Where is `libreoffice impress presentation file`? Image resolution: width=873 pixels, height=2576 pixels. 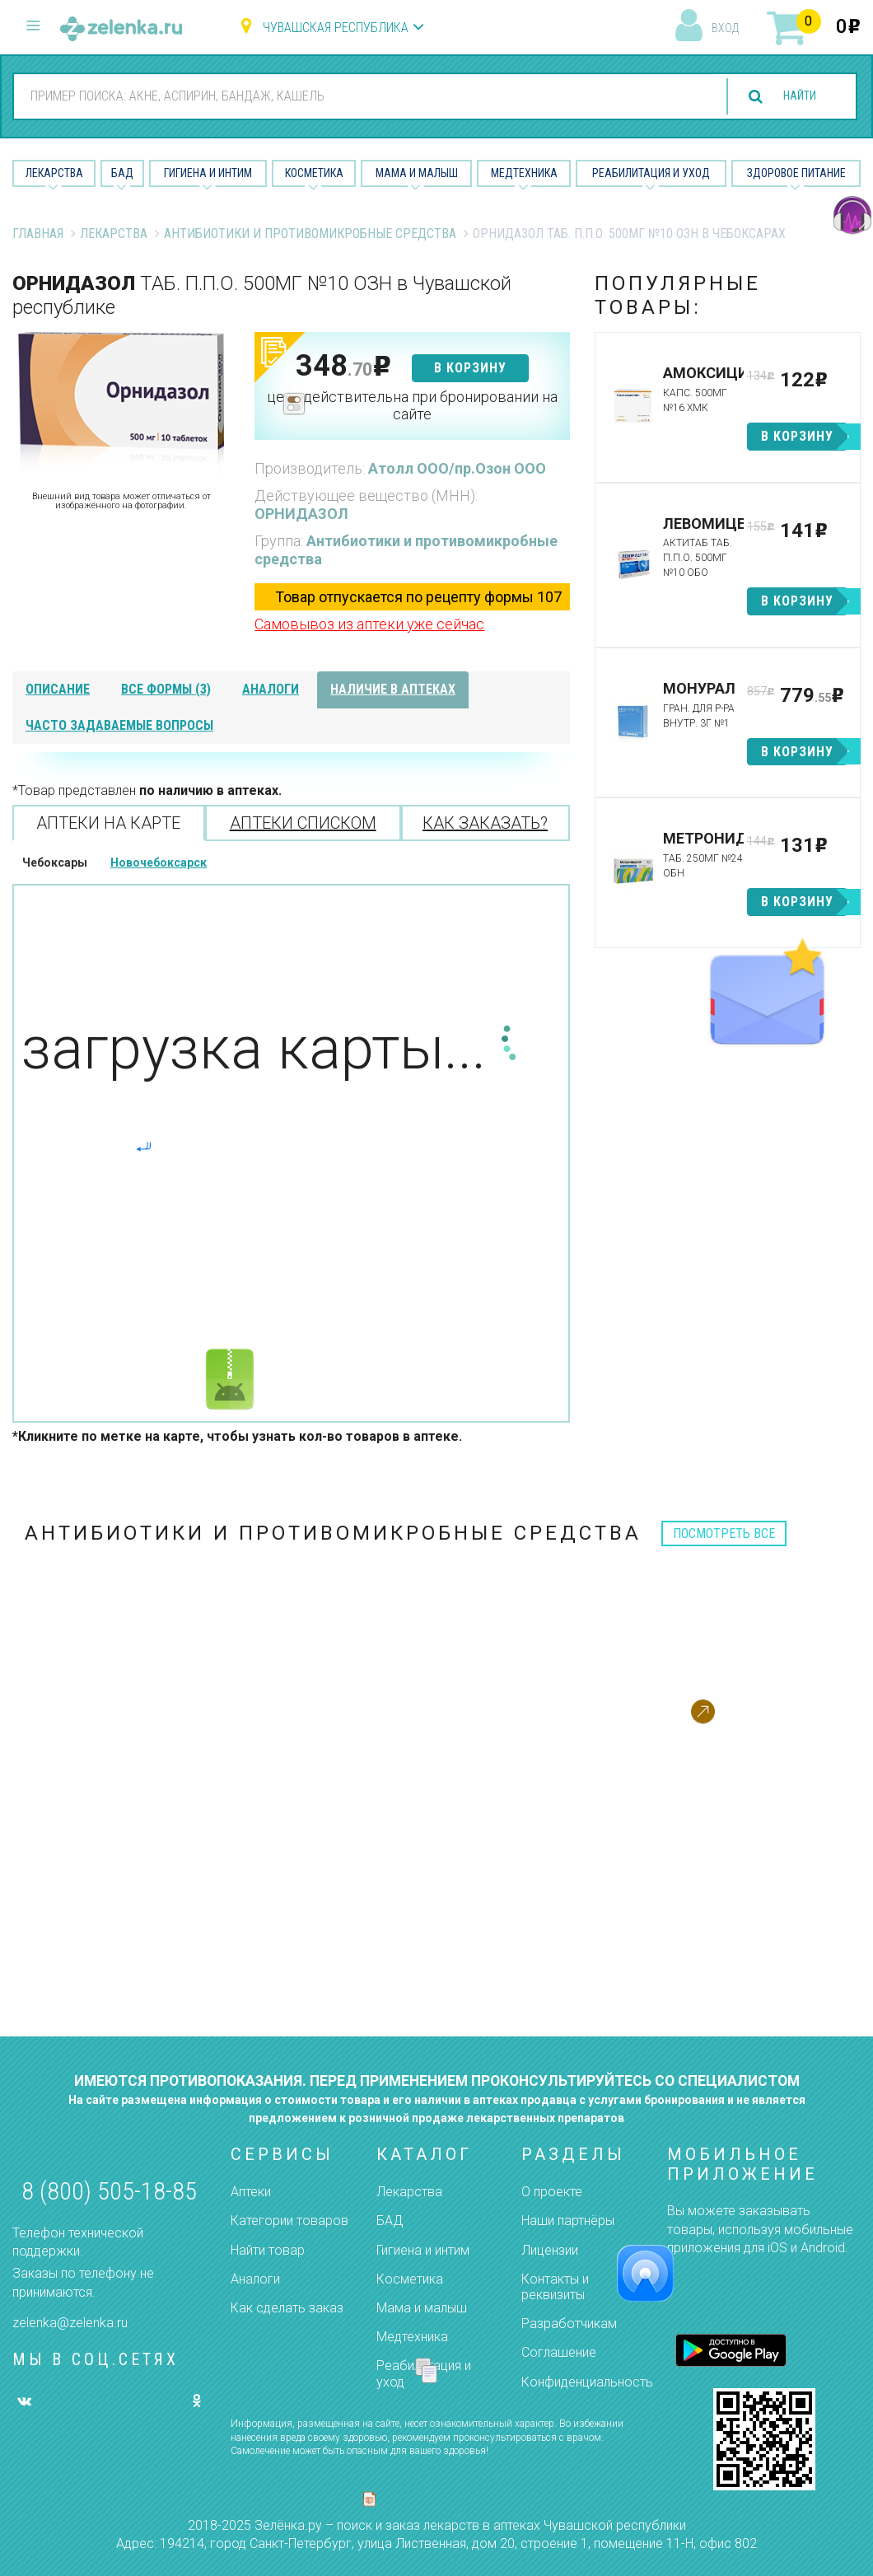
libreoffice impress presentation file is located at coordinates (369, 2499).